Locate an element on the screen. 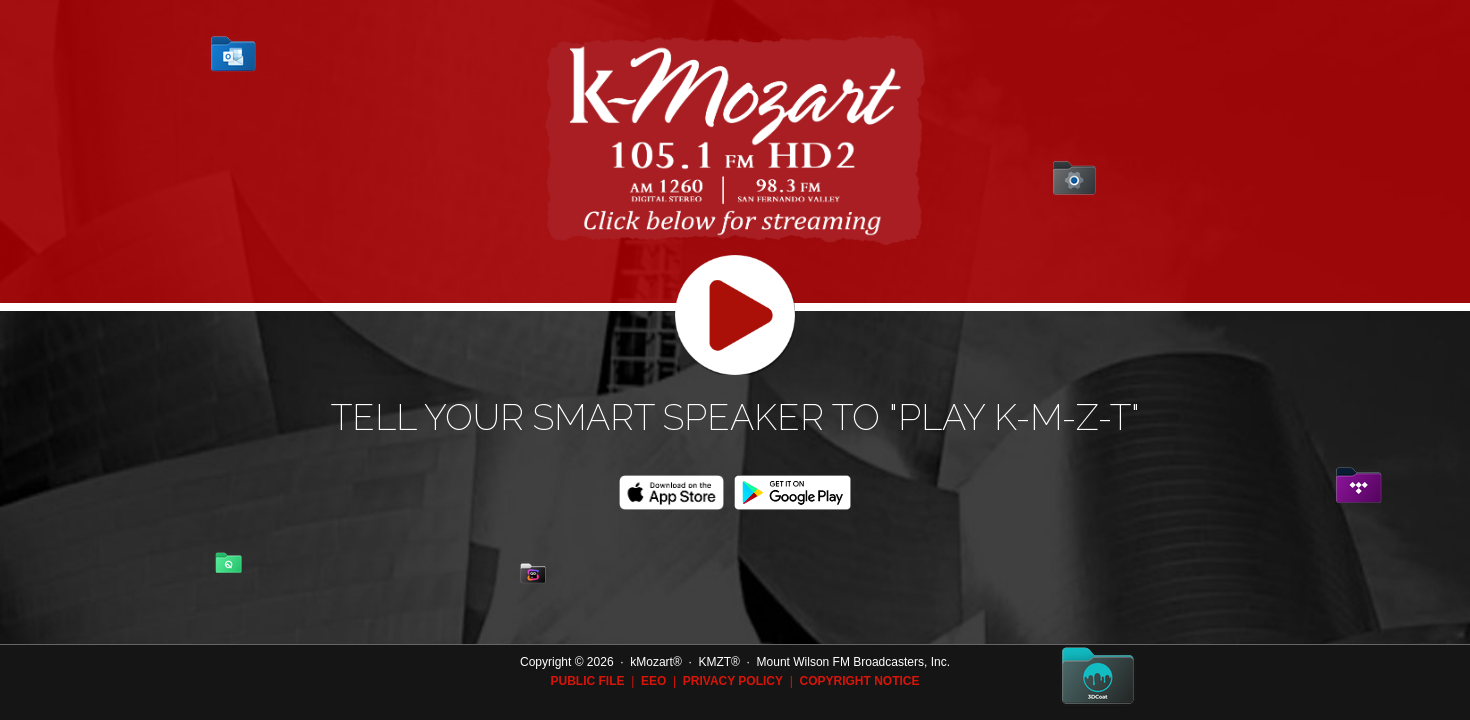 This screenshot has height=720, width=1470. folder containing JetBrains Qodana project files is located at coordinates (533, 574).